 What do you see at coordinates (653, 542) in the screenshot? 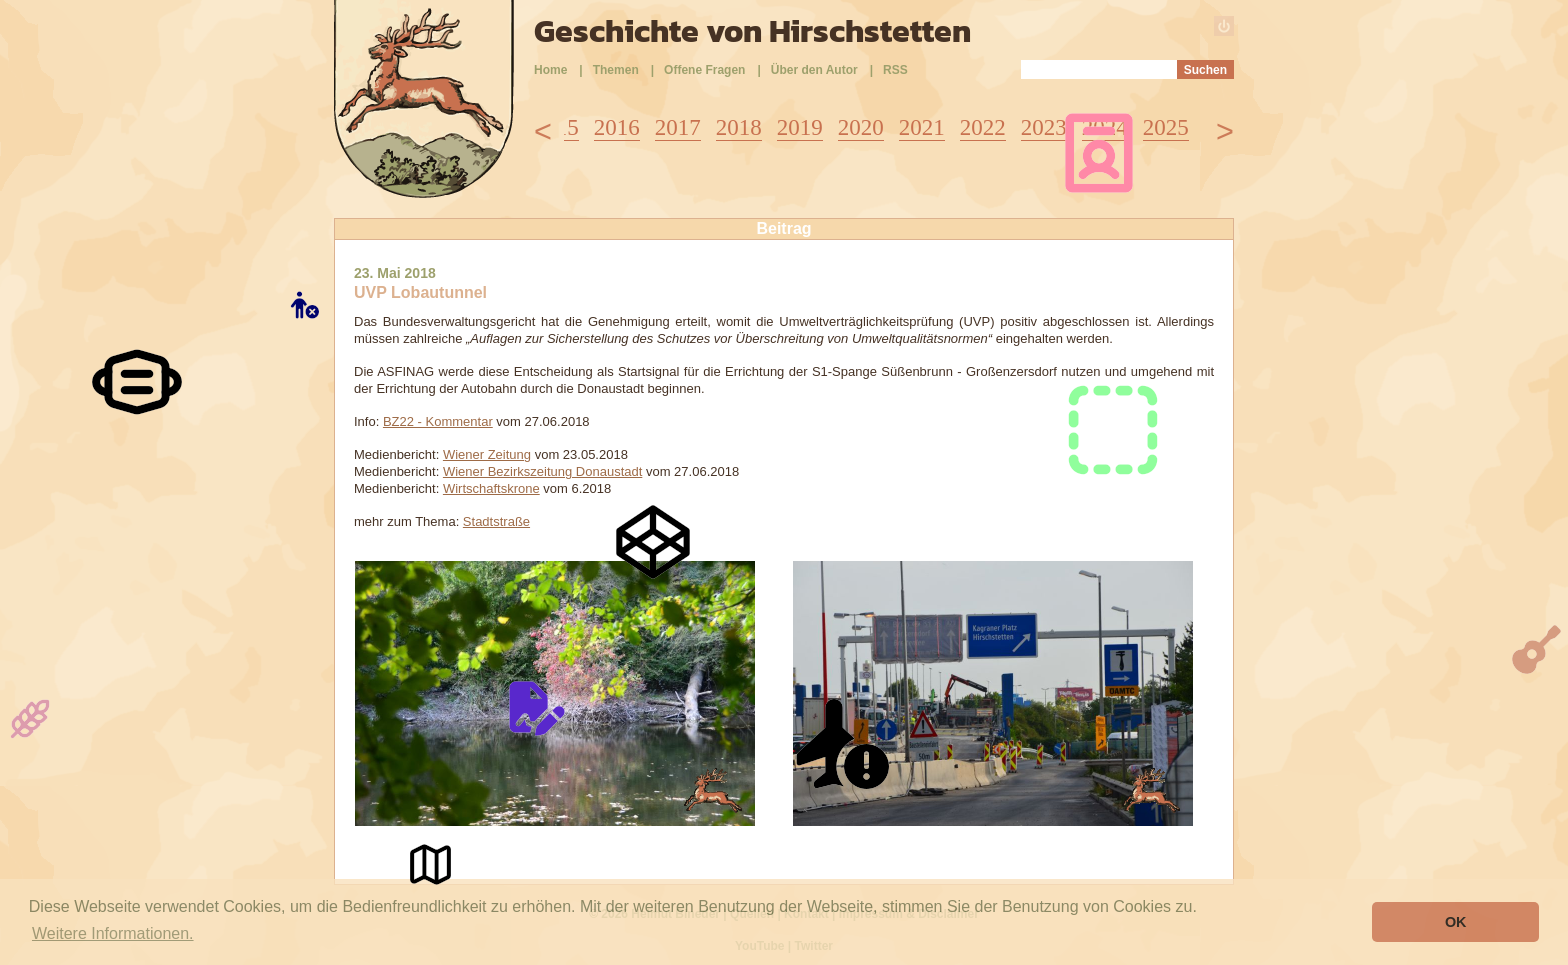
I see `codepen logo` at bounding box center [653, 542].